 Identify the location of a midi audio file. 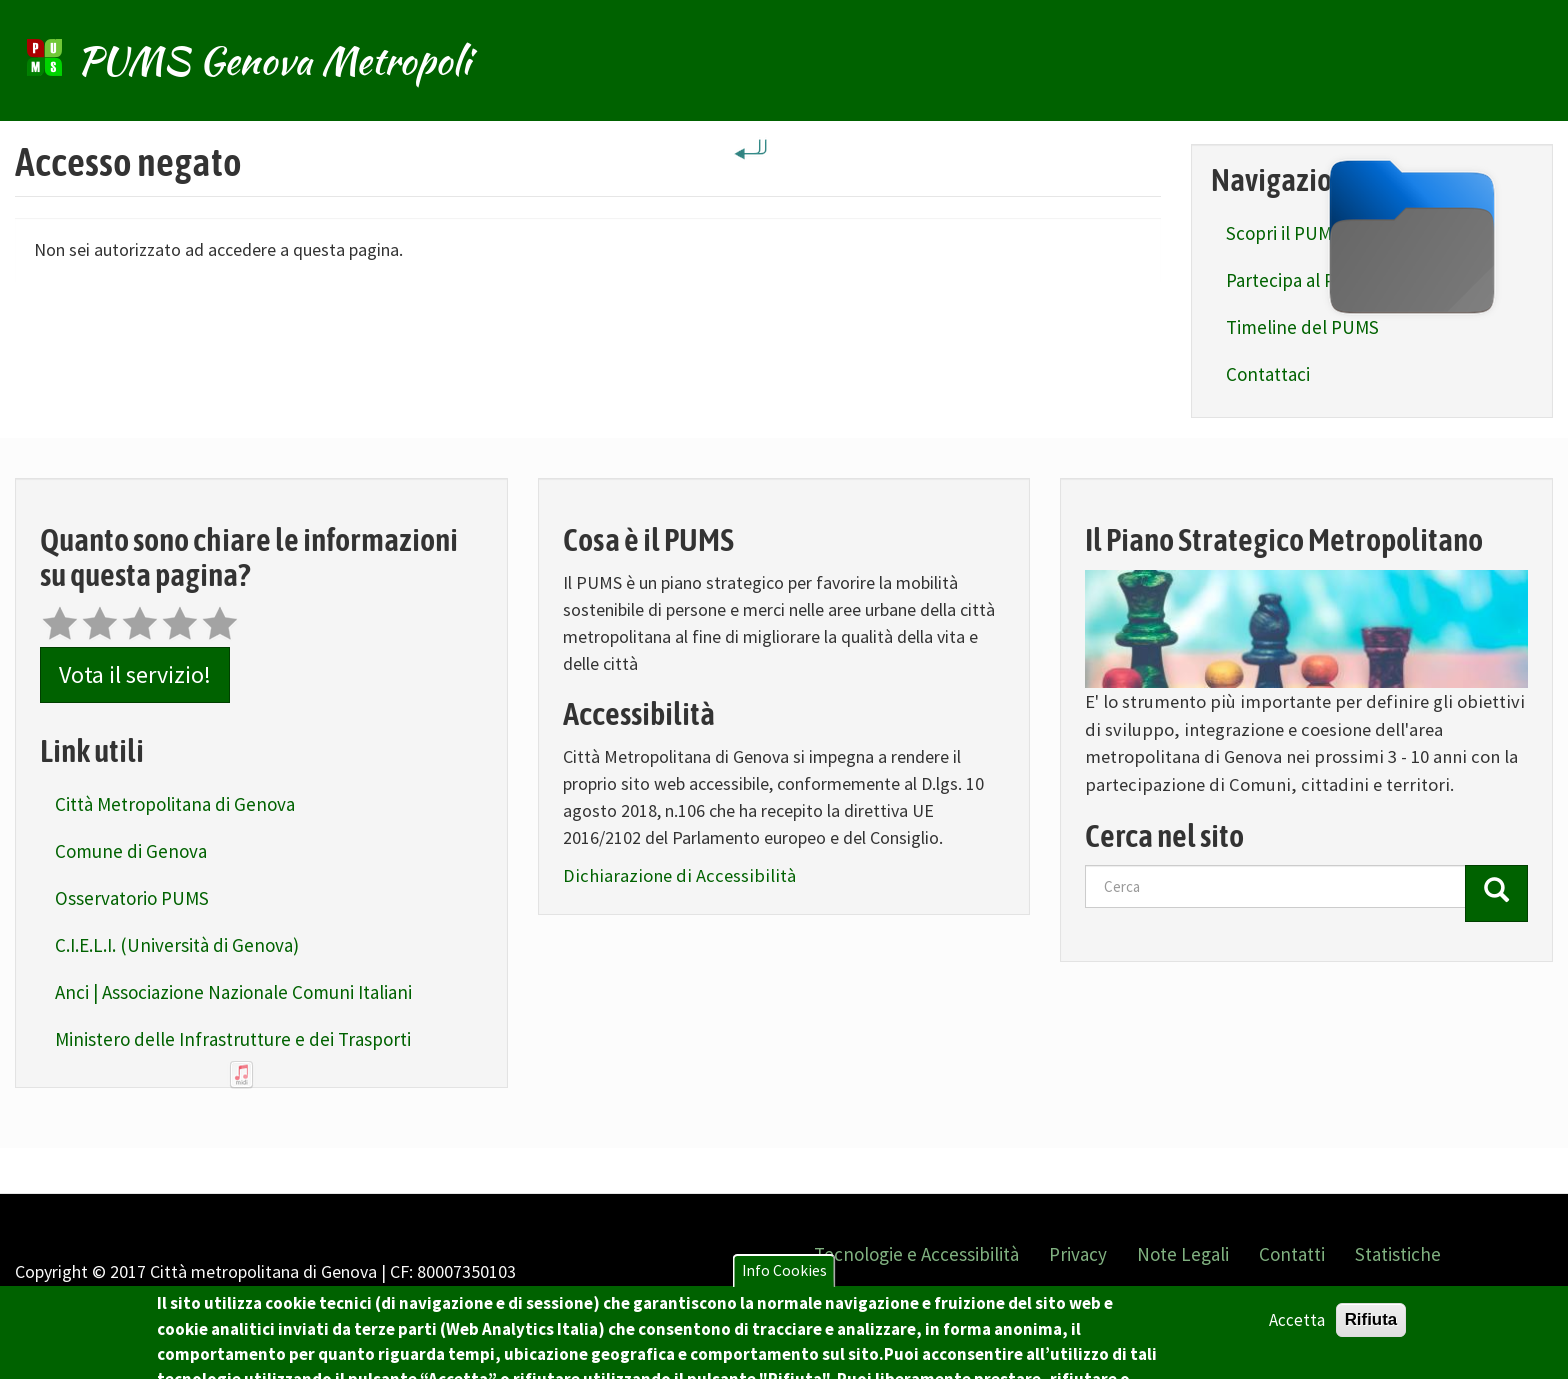
(241, 1074).